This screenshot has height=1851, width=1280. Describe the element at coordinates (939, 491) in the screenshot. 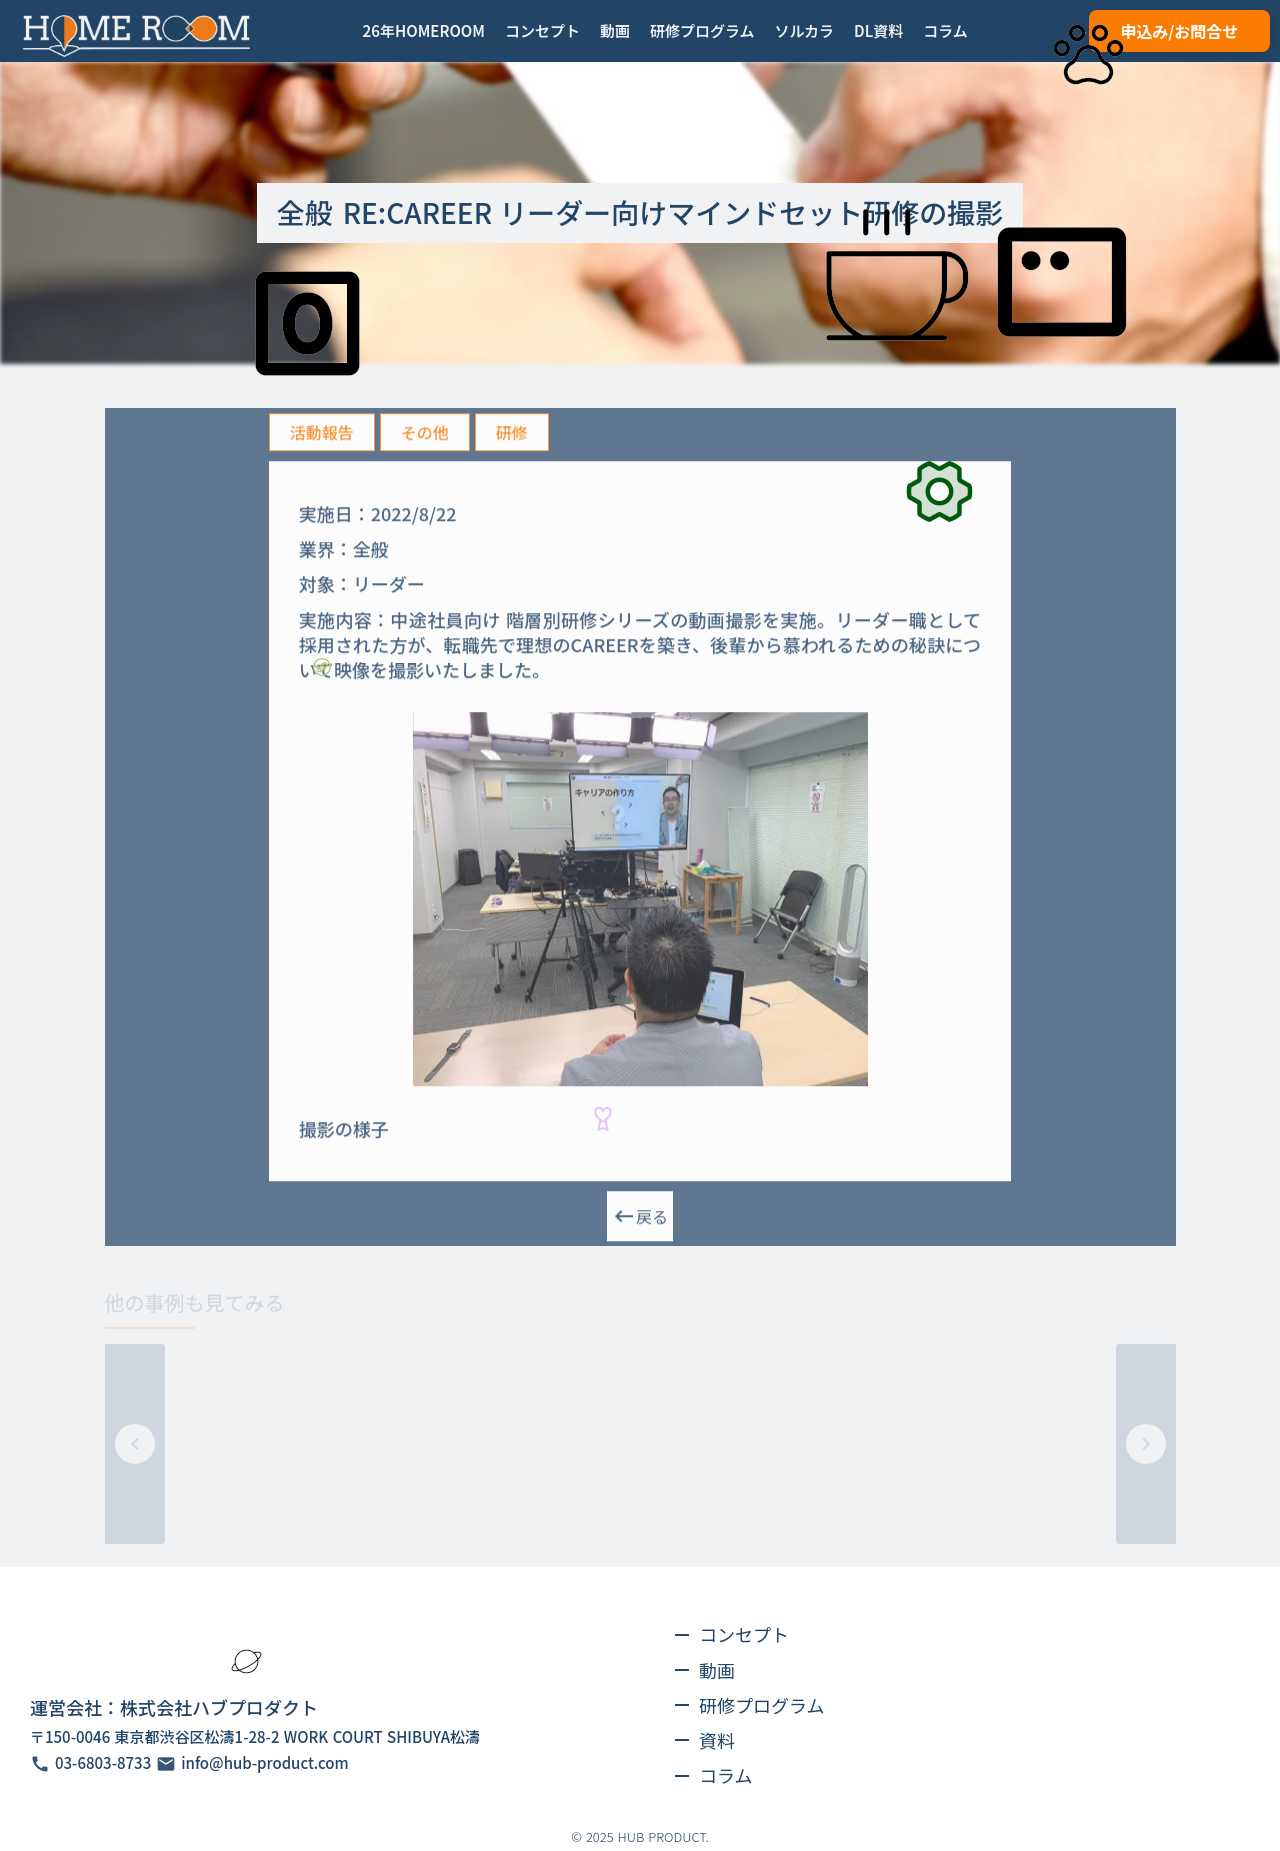

I see `access settings or preferences` at that location.